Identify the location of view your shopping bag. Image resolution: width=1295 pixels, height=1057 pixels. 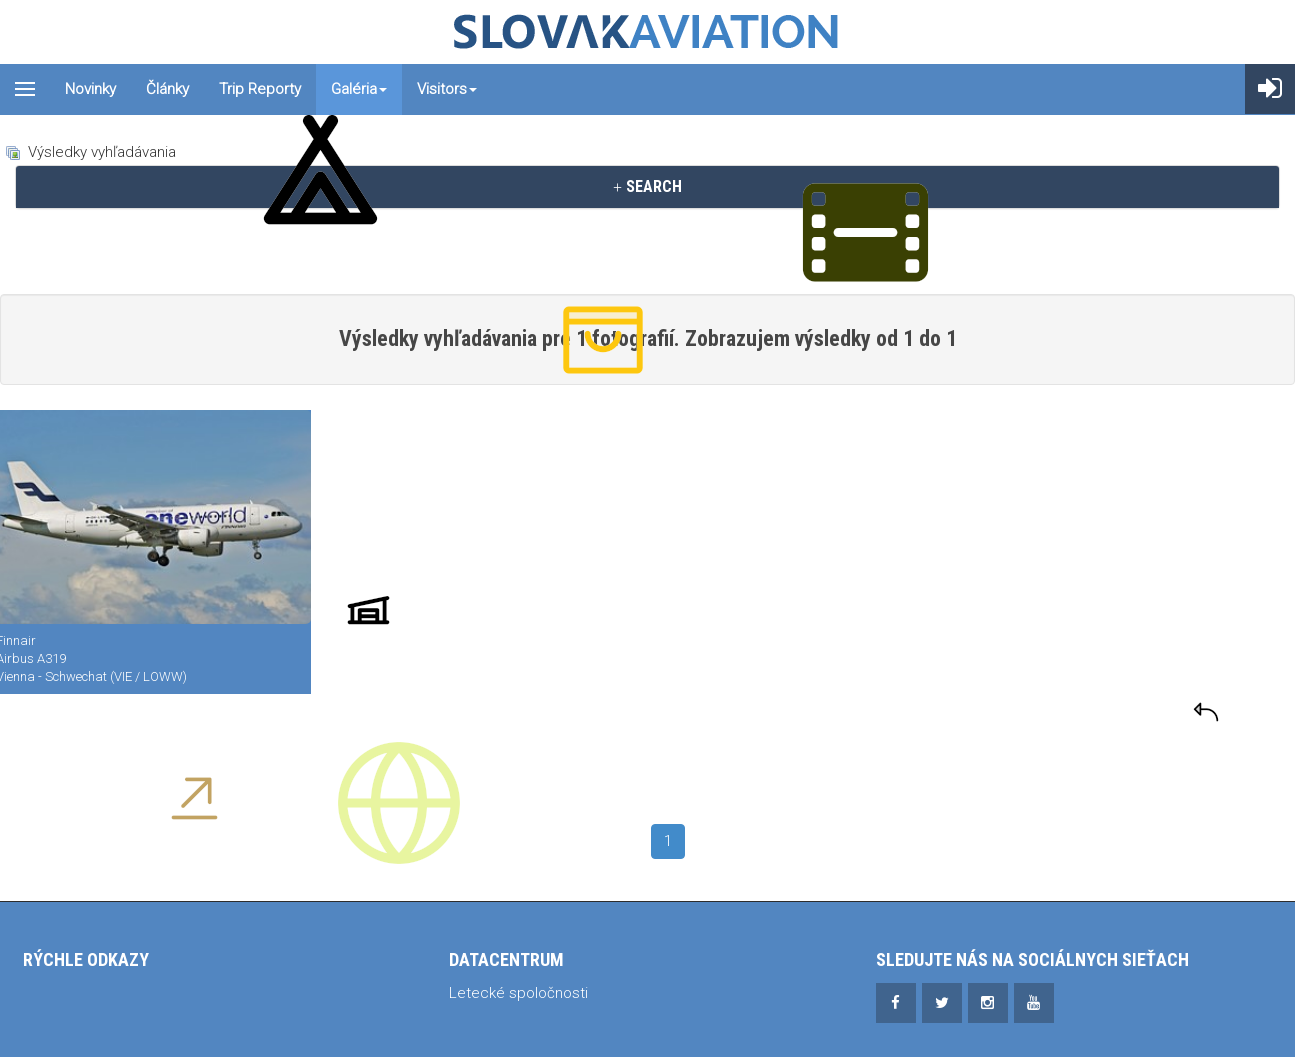
(603, 340).